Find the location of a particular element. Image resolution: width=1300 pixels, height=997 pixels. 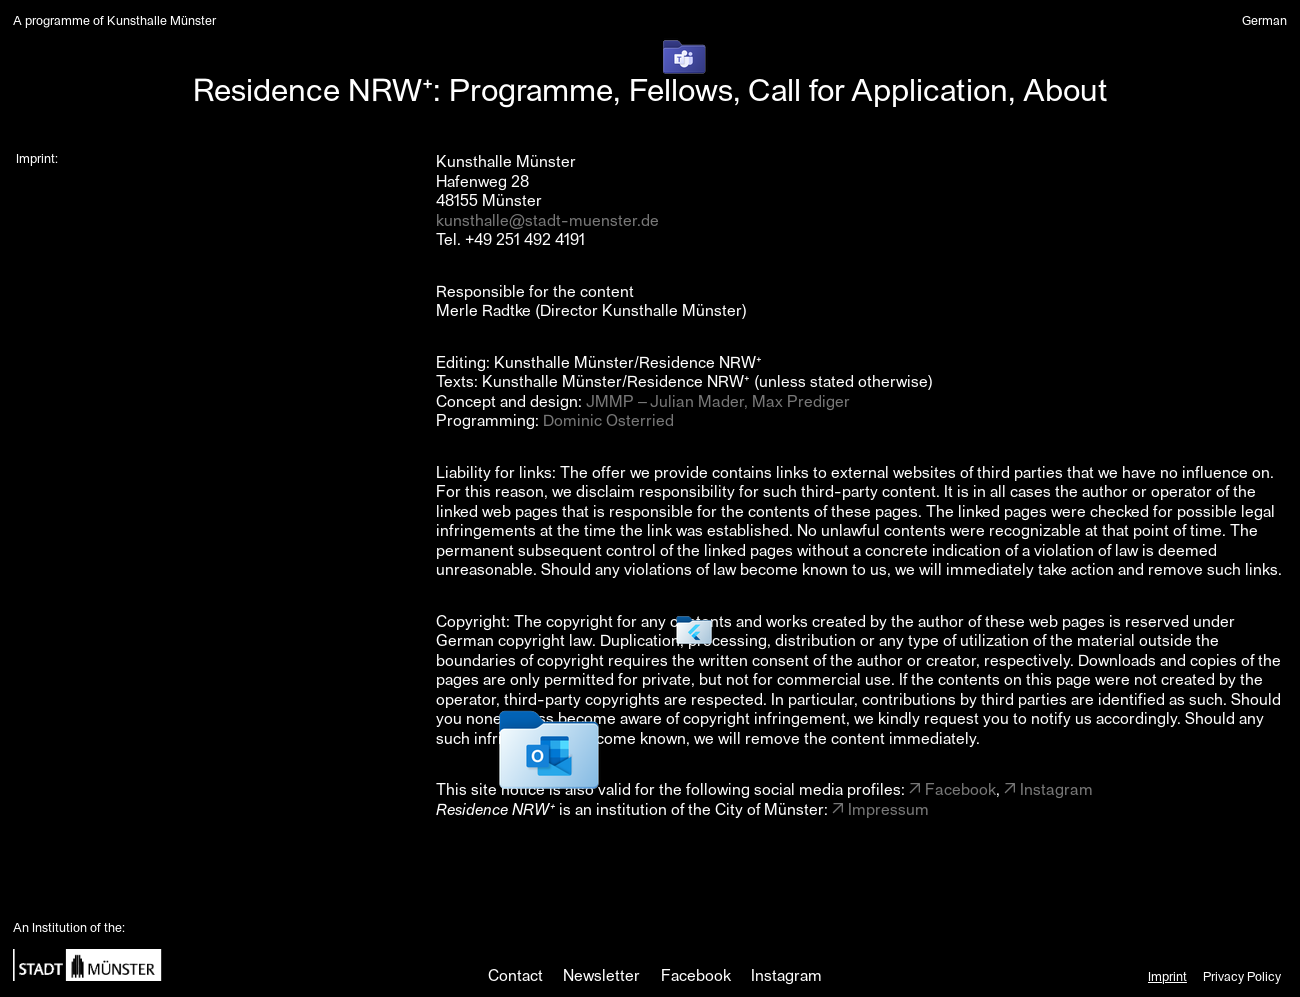

open microsoft teams files folder is located at coordinates (684, 58).